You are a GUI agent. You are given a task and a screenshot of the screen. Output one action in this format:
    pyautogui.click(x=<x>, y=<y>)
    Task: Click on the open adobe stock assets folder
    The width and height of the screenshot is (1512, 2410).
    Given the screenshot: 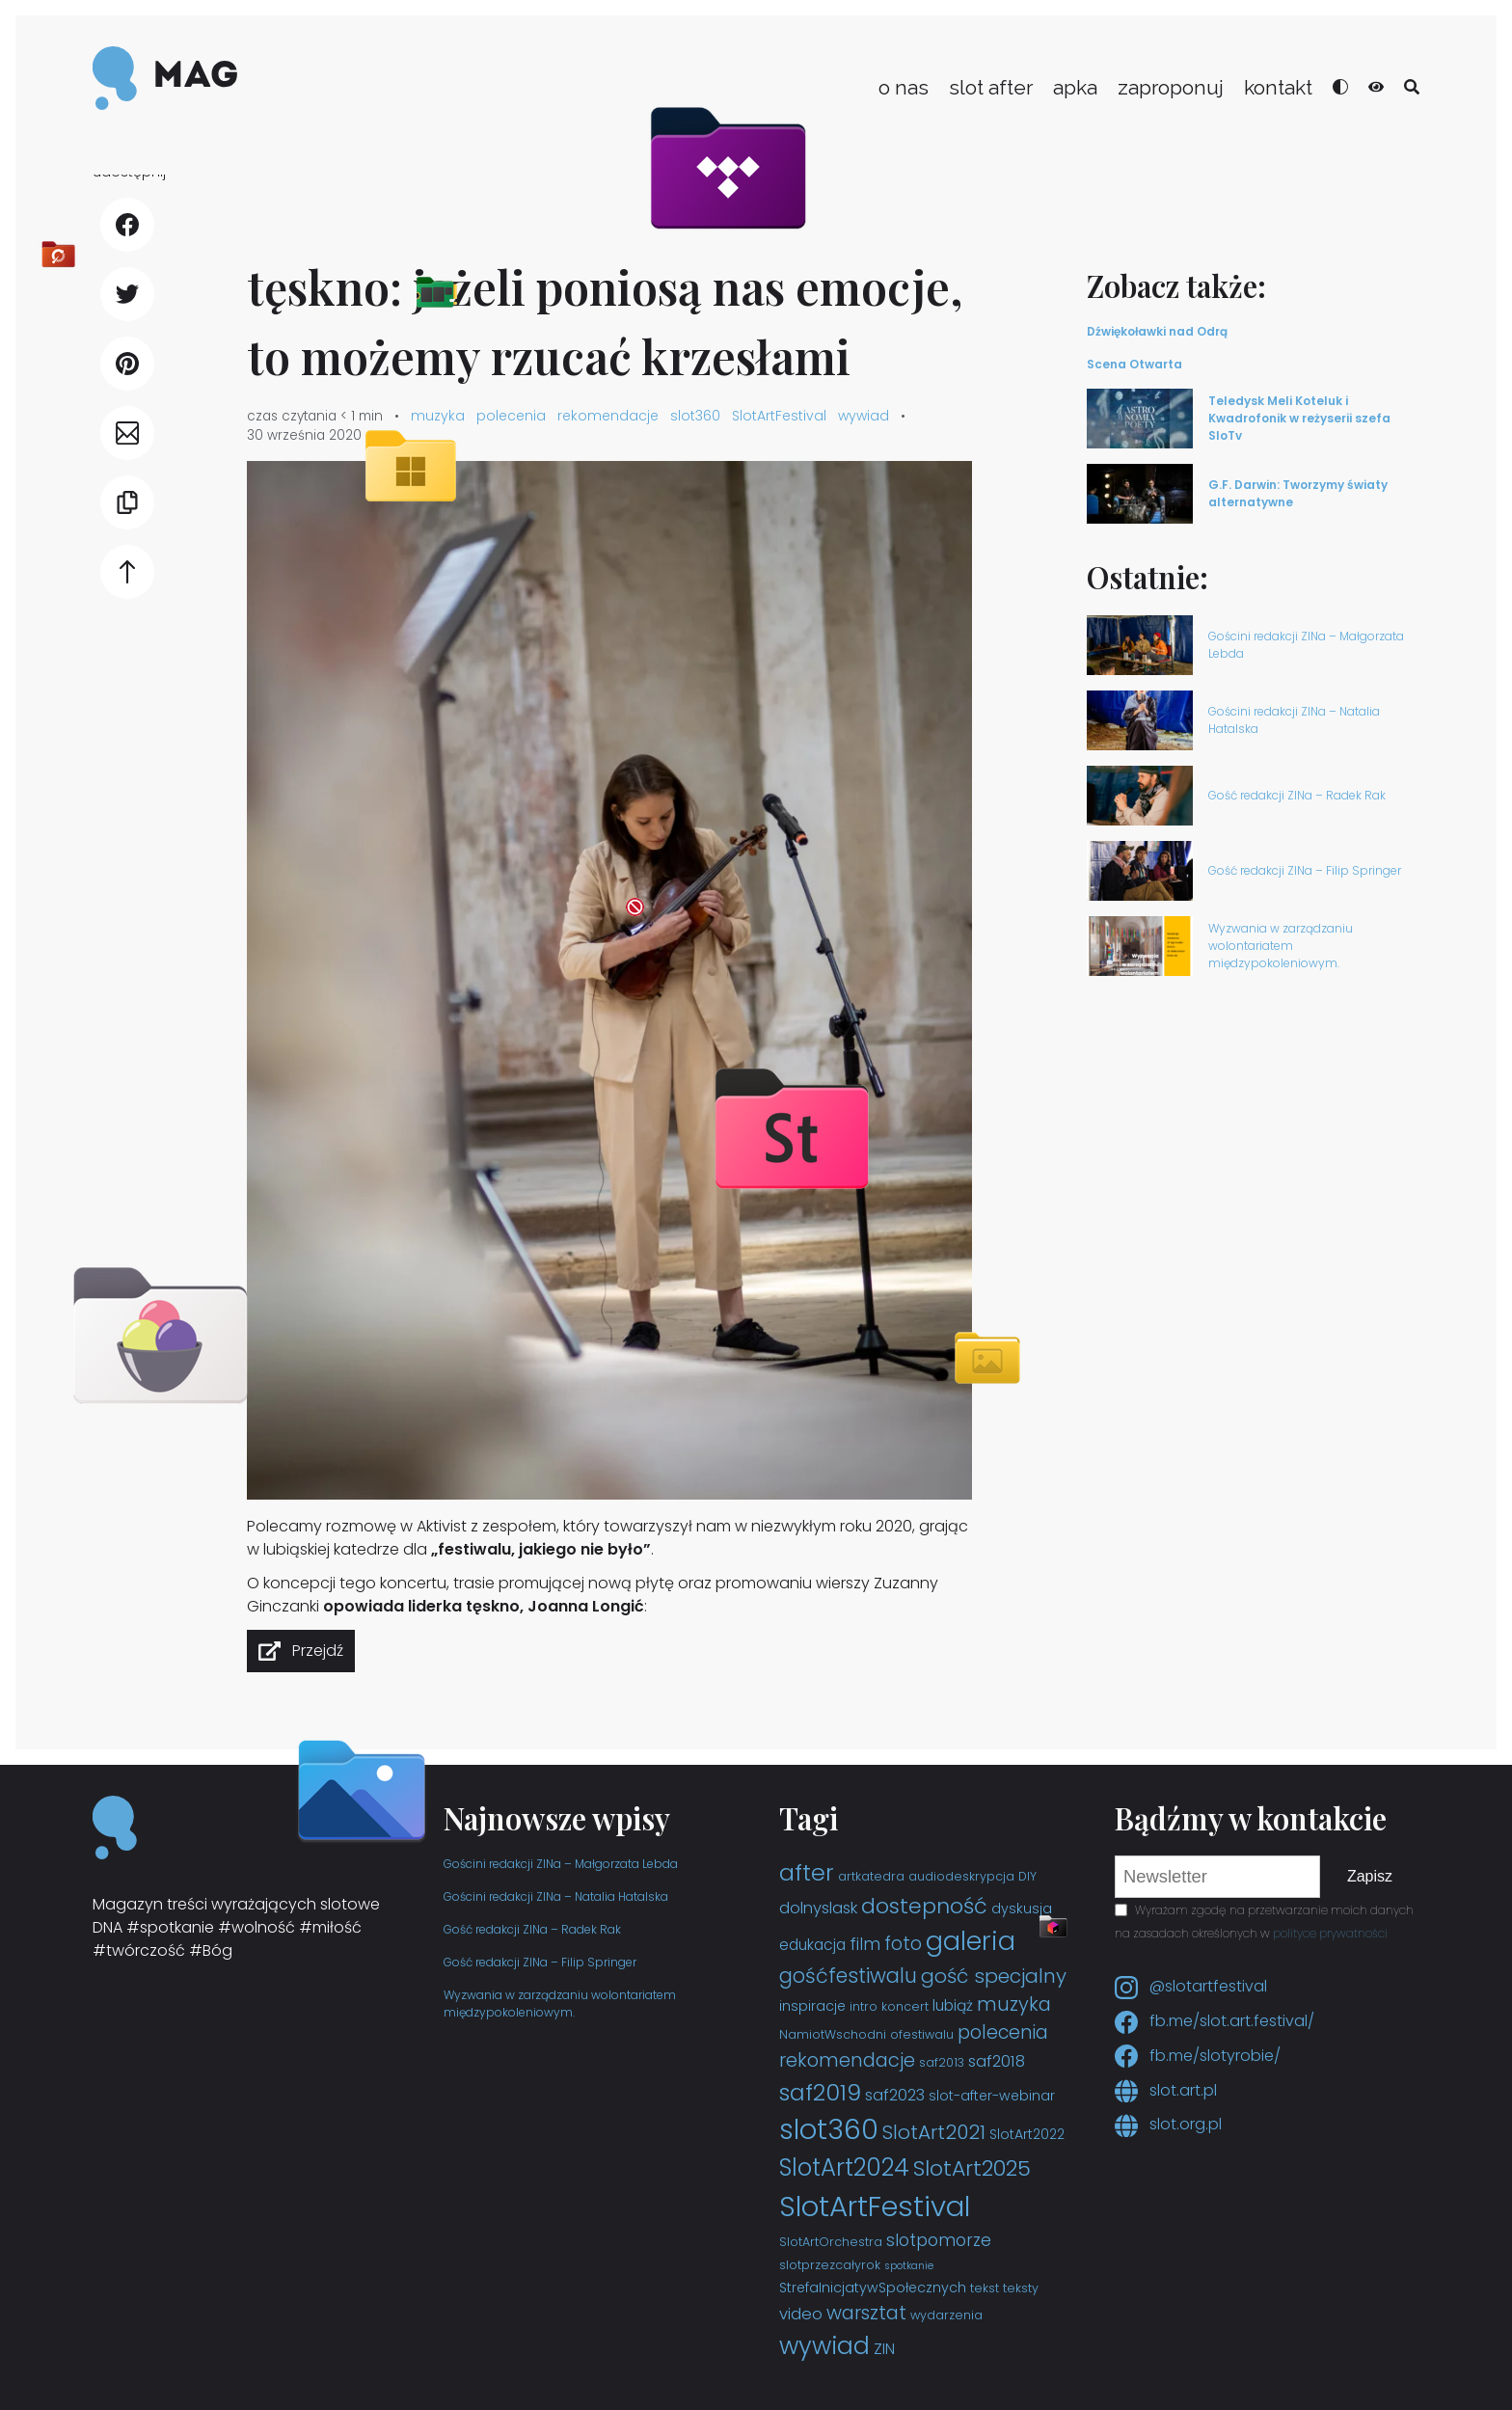 What is the action you would take?
    pyautogui.click(x=791, y=1132)
    